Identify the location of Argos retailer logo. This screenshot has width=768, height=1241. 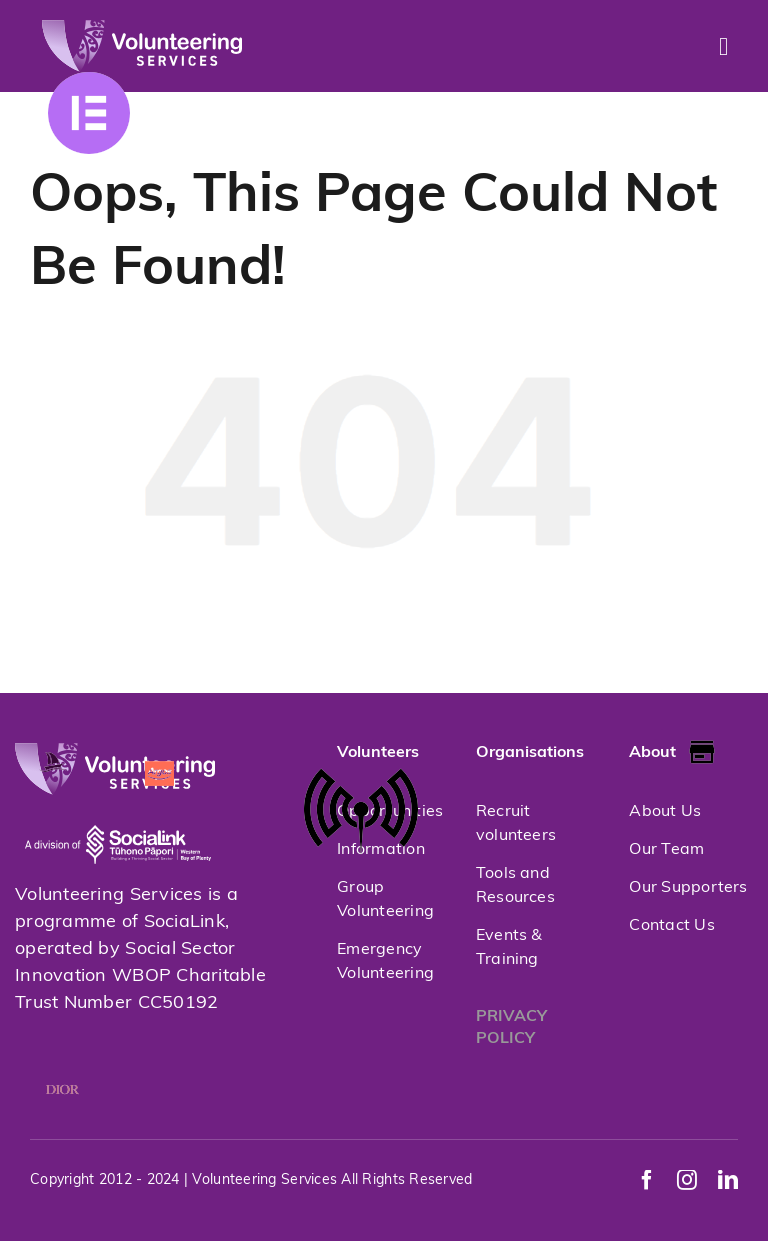
(159, 773).